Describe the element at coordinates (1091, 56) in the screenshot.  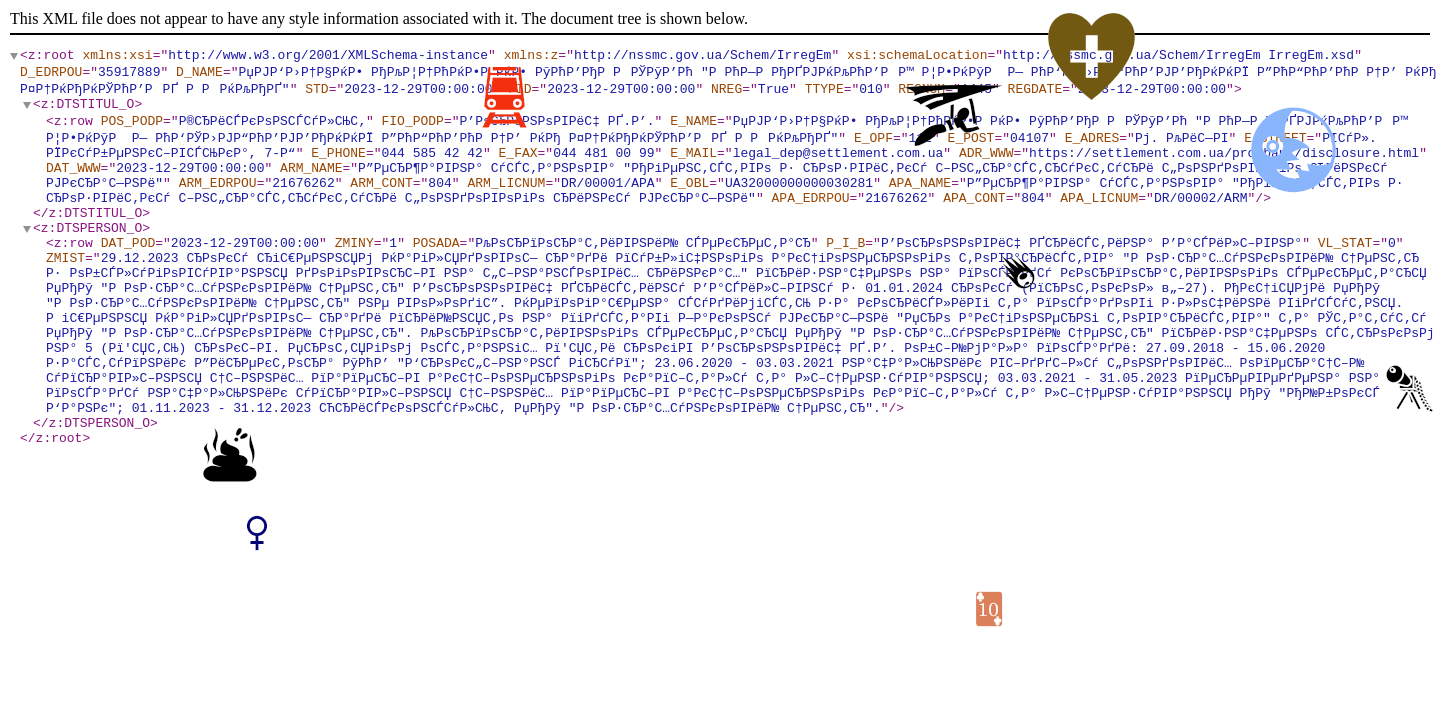
I see `add to favorites` at that location.